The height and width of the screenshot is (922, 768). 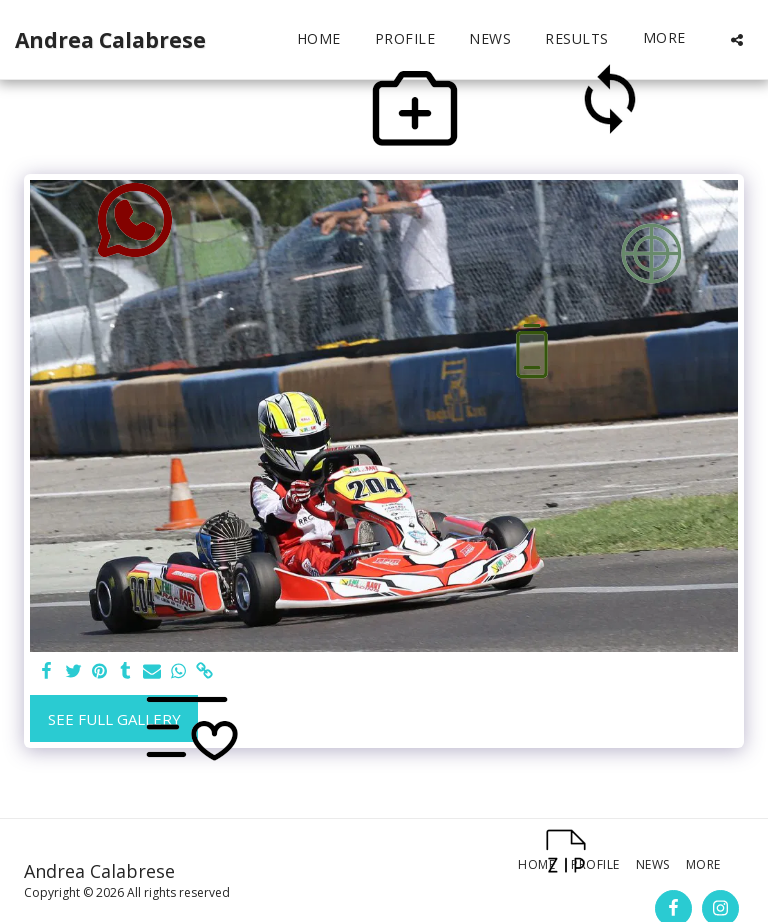 What do you see at coordinates (415, 110) in the screenshot?
I see `add a new photo` at bounding box center [415, 110].